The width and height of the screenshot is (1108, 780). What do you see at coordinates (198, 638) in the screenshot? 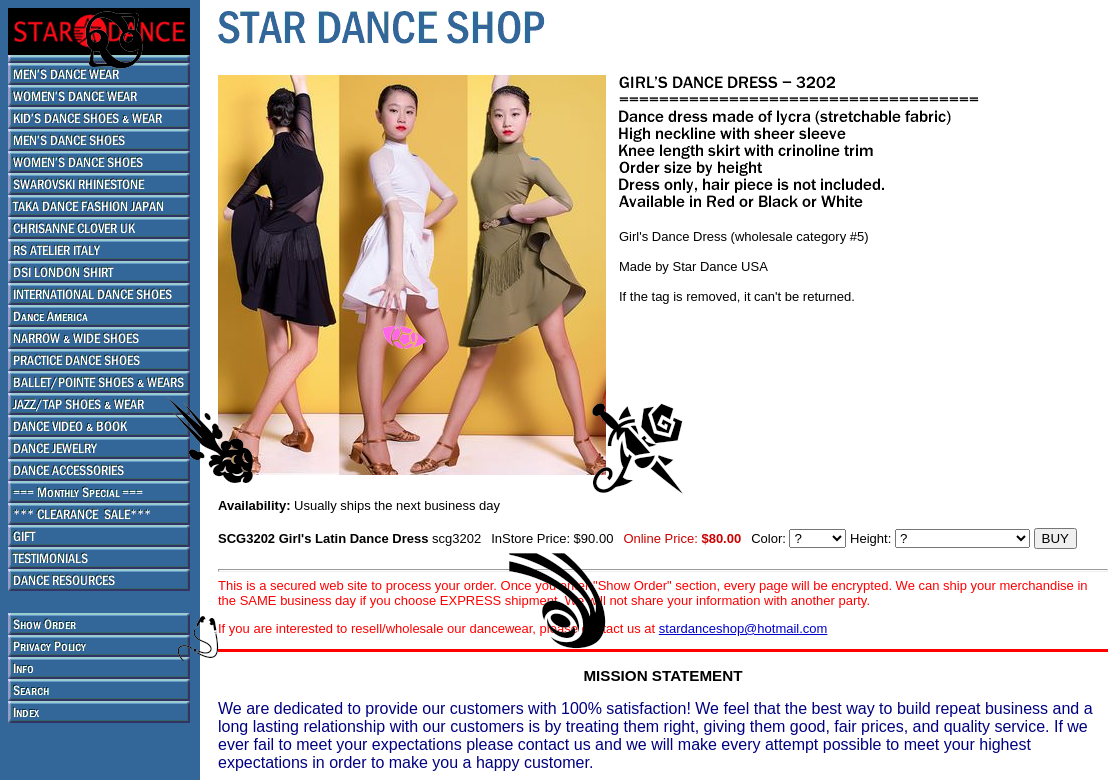
I see `connect to wireless earbuds` at bounding box center [198, 638].